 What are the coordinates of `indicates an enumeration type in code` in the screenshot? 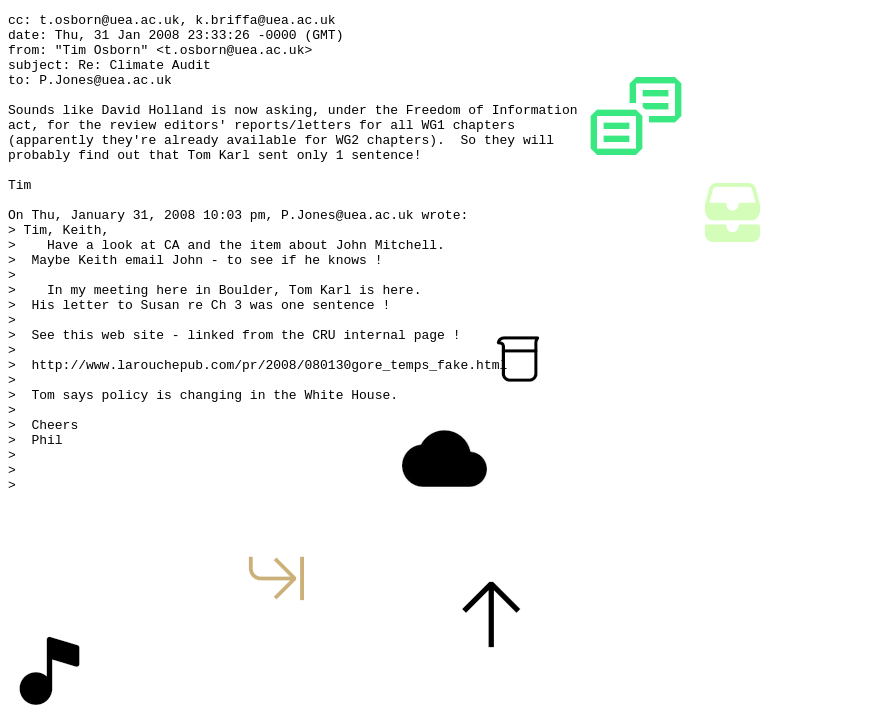 It's located at (636, 116).